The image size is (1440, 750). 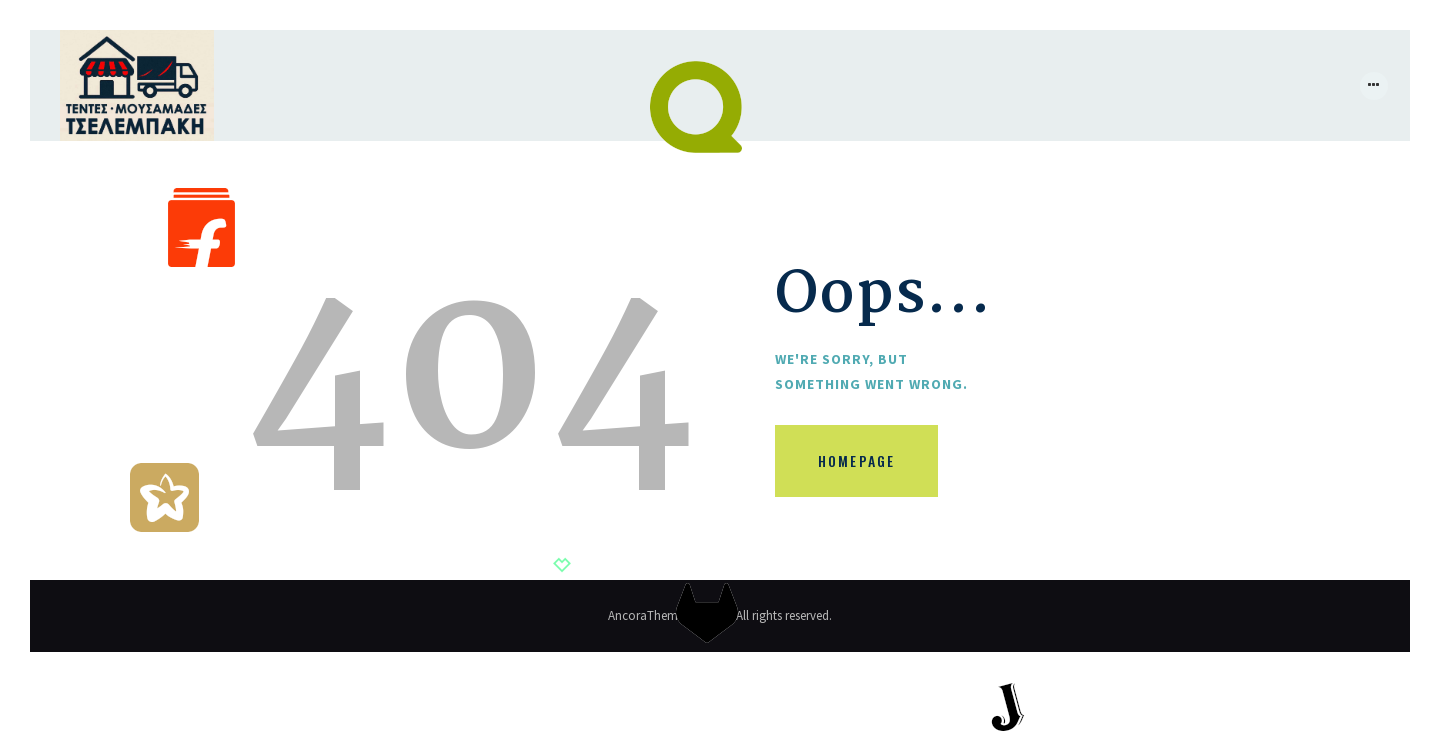 I want to click on open the Flipkart shopping app, so click(x=201, y=227).